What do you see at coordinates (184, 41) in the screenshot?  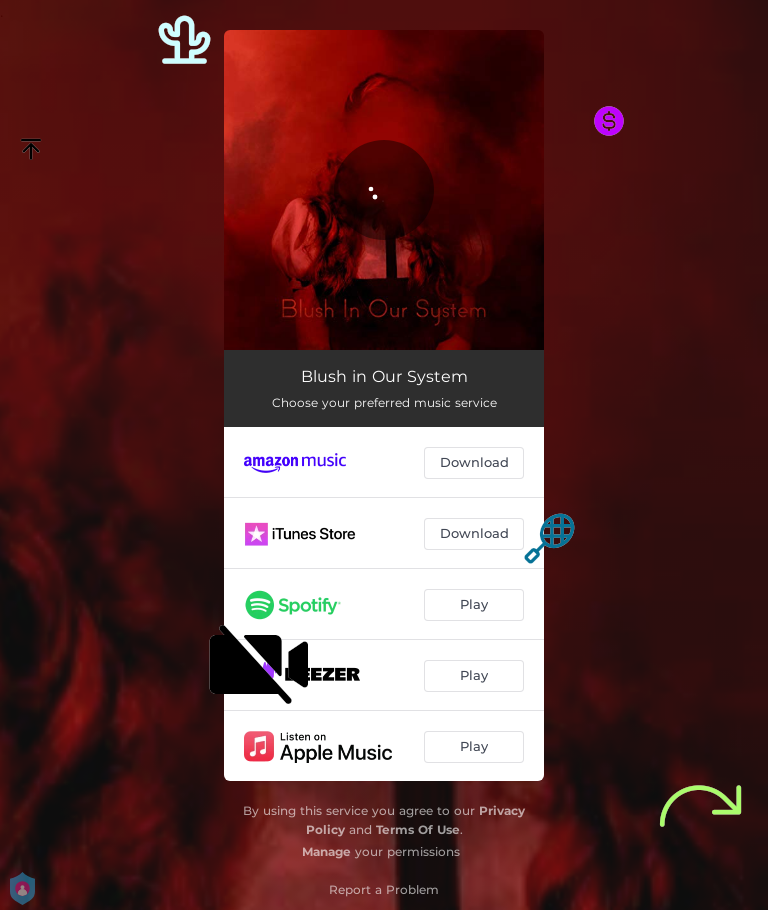 I see `indicates desert or arid climate theme` at bounding box center [184, 41].